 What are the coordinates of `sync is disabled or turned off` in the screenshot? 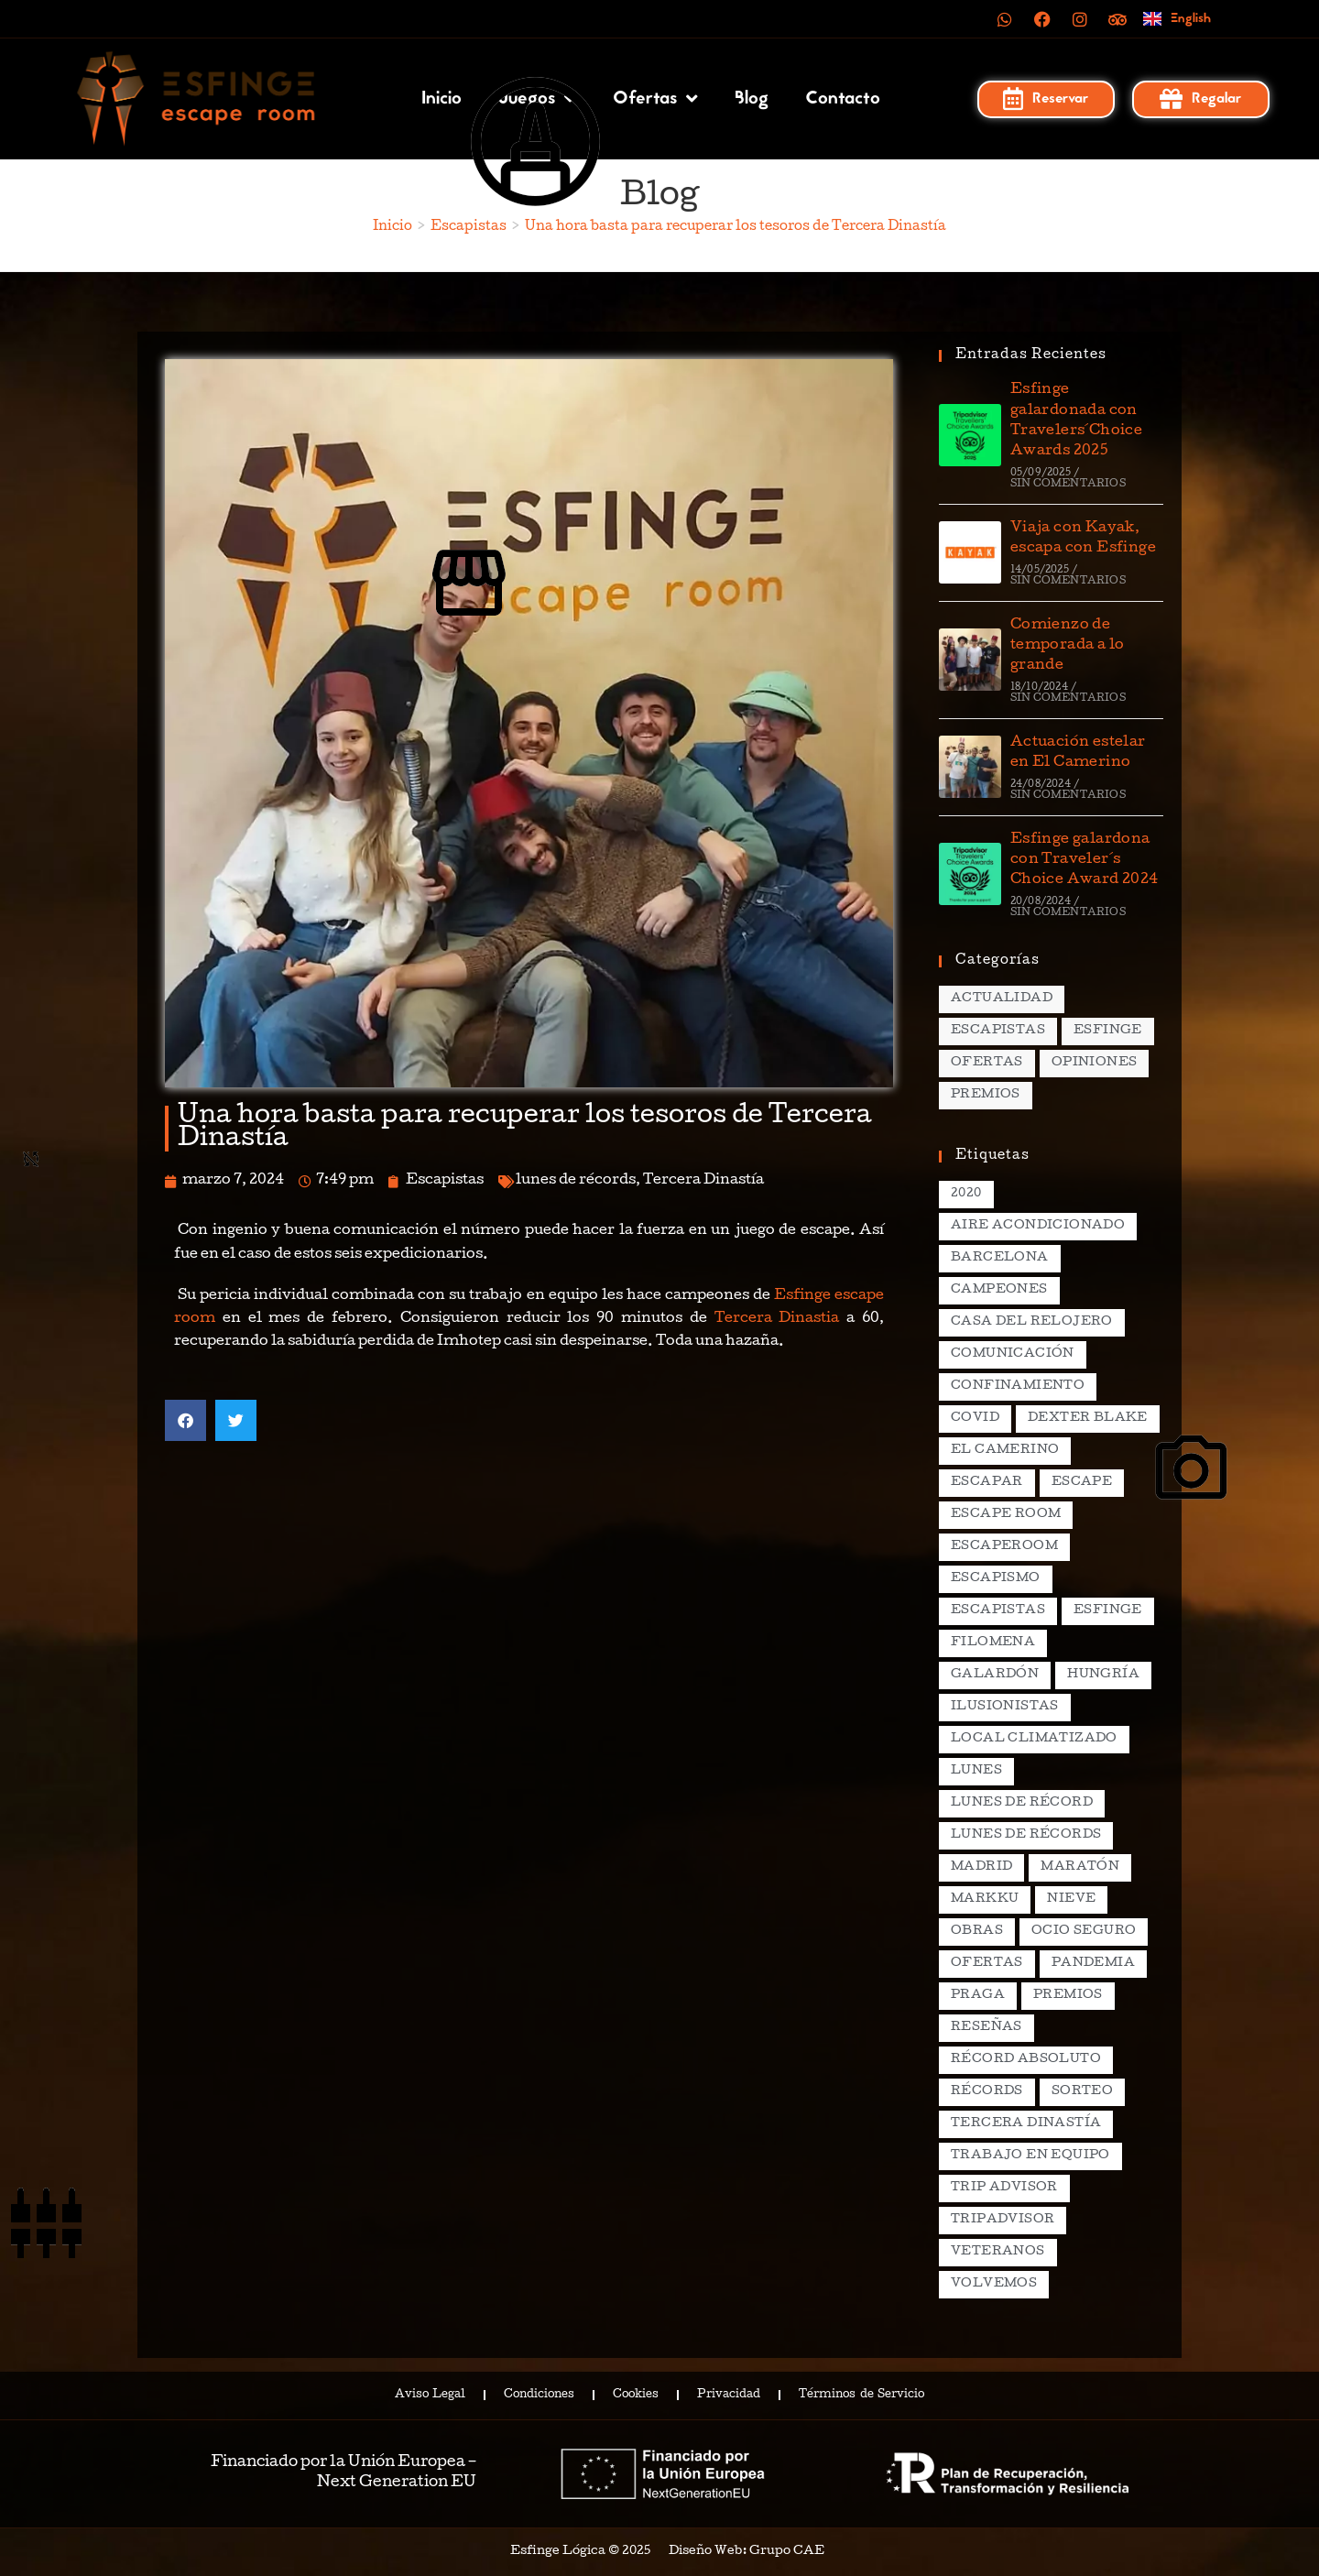 It's located at (31, 1159).